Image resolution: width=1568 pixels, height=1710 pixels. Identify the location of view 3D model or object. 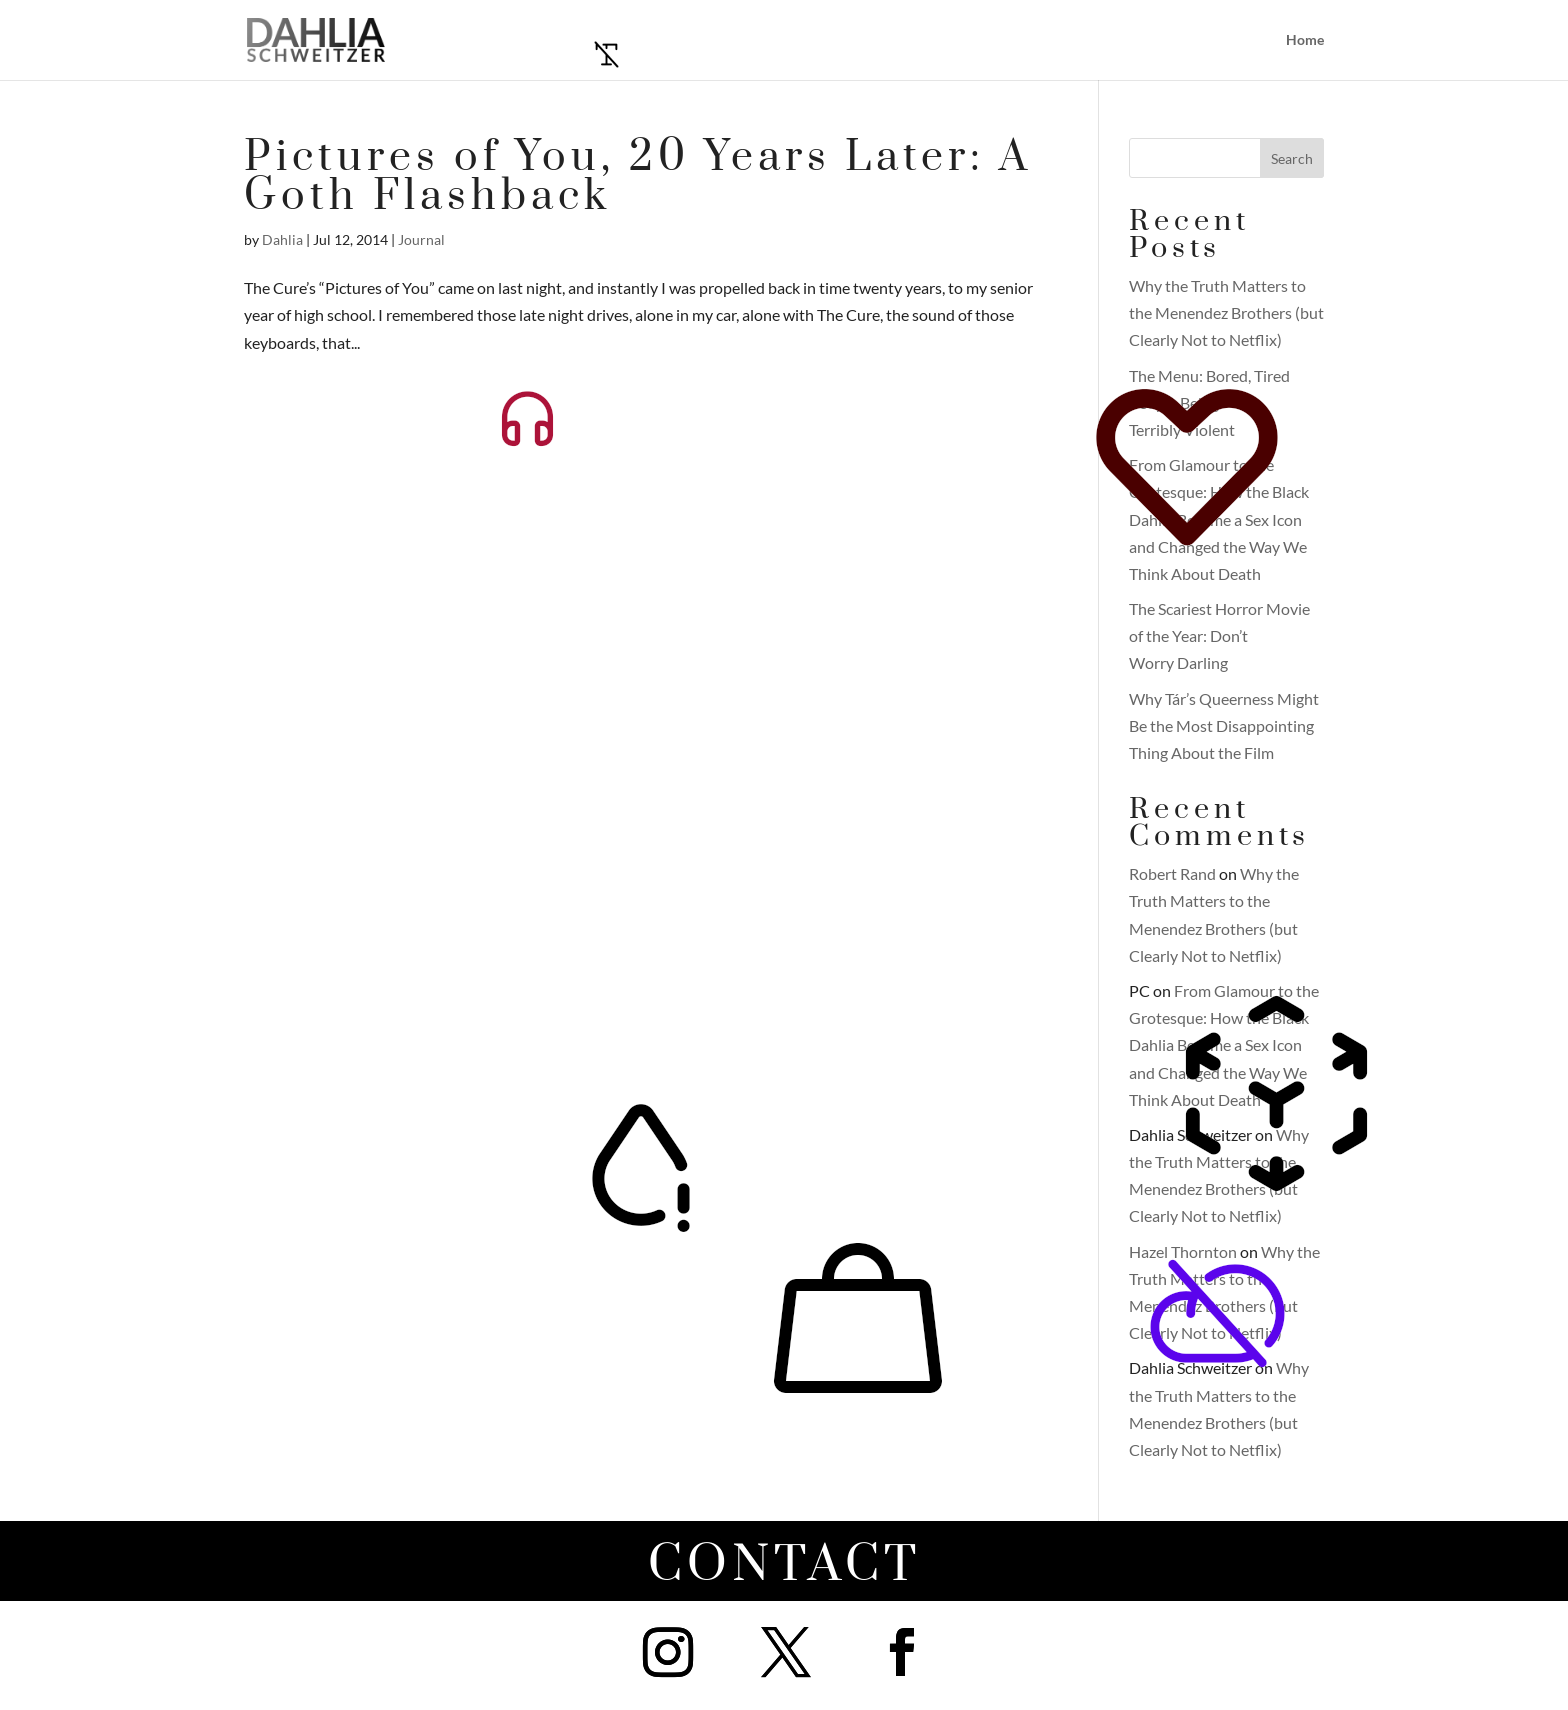
(1276, 1093).